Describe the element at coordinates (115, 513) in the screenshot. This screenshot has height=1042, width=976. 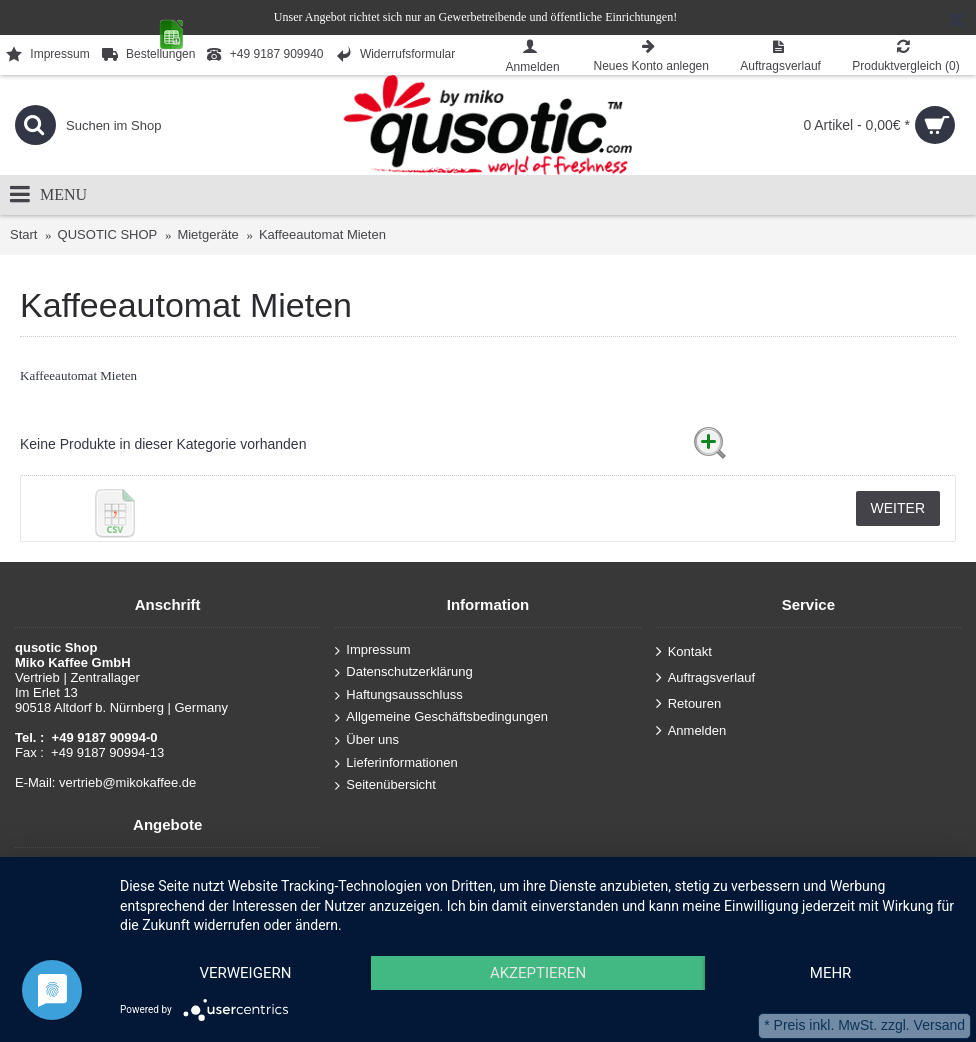
I see `open a CSV spreadsheet file` at that location.